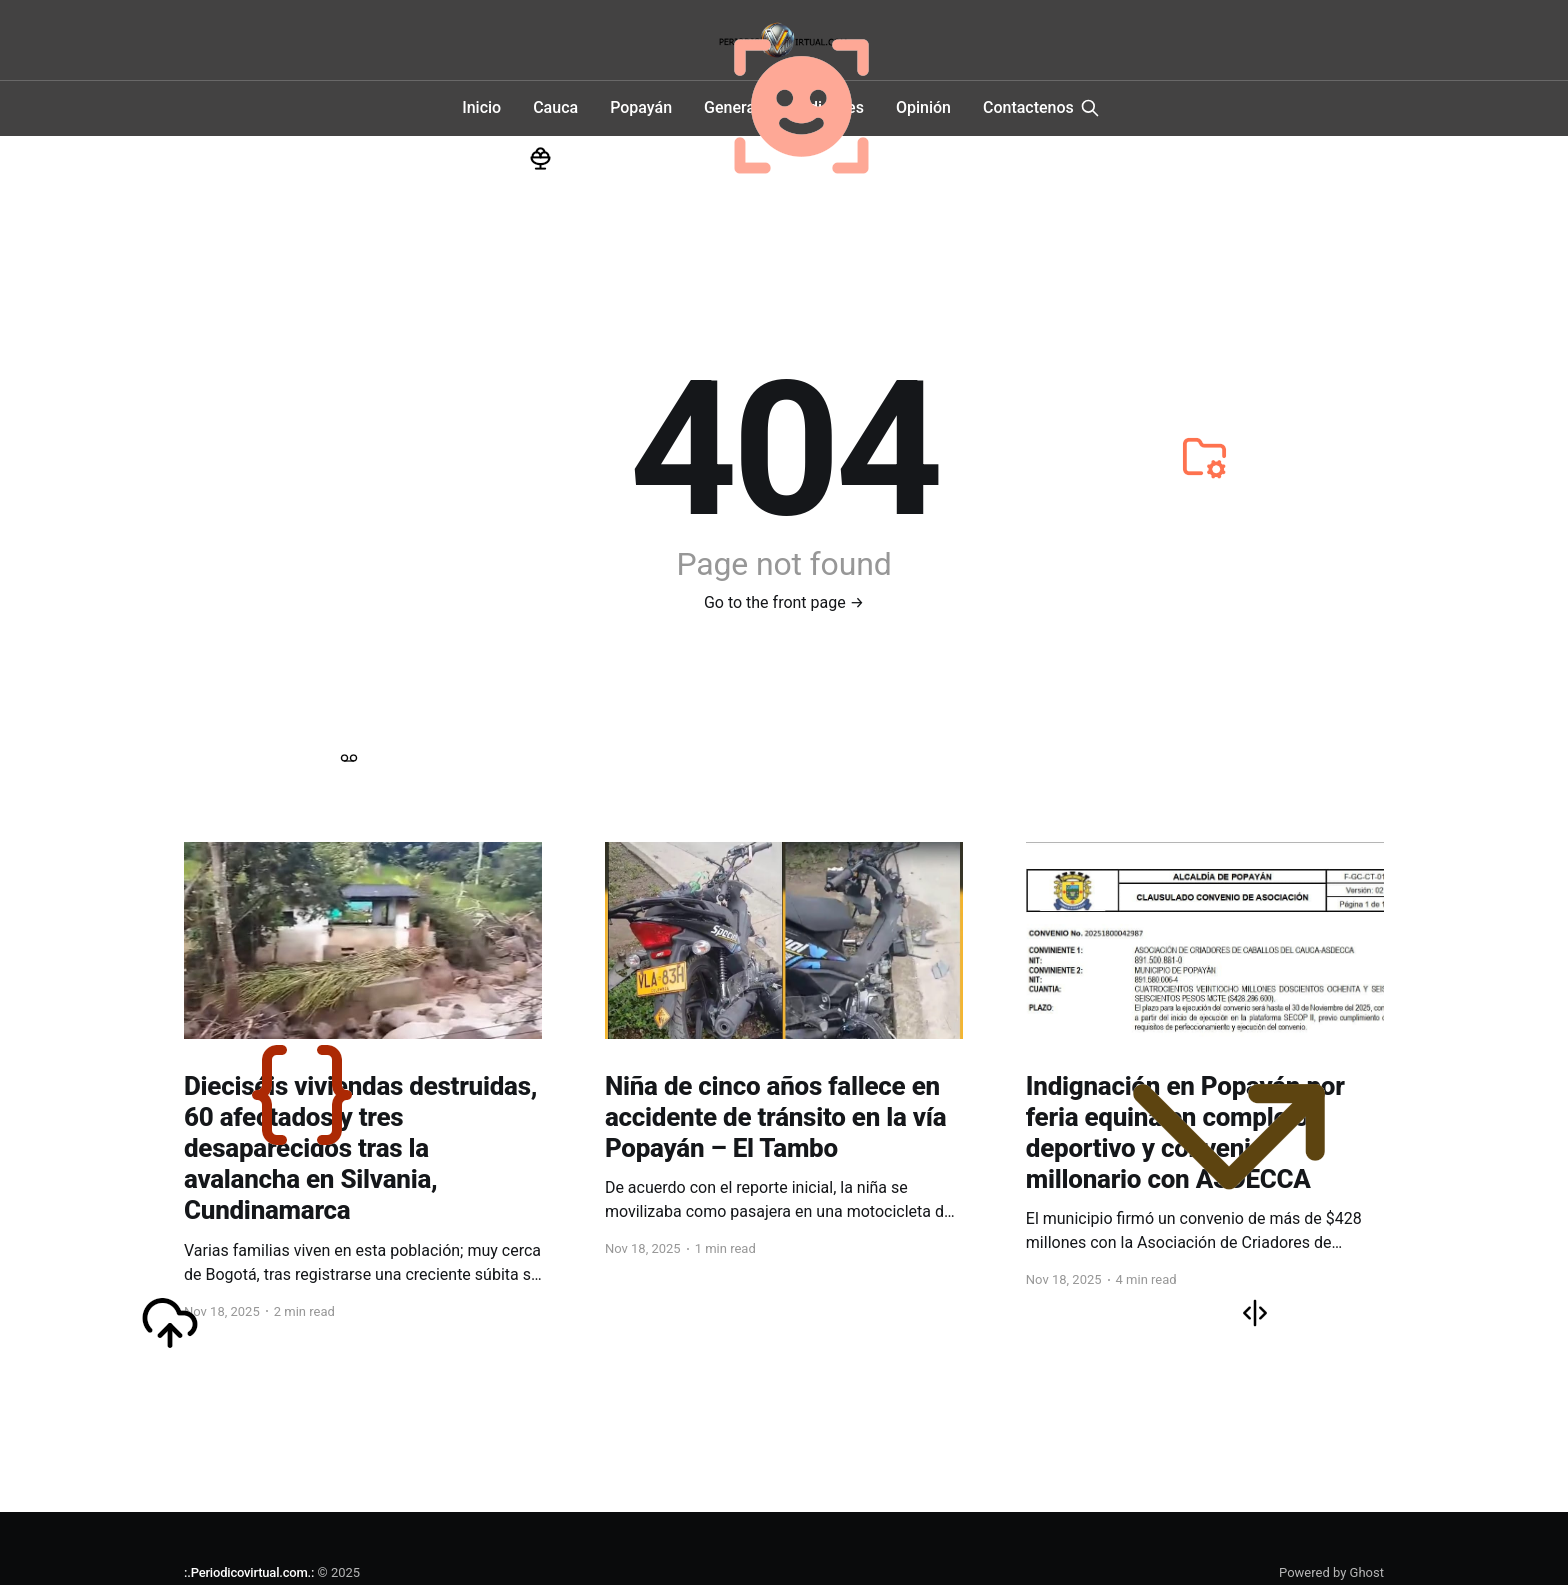  What do you see at coordinates (170, 1323) in the screenshot?
I see `upload file to cloud storage` at bounding box center [170, 1323].